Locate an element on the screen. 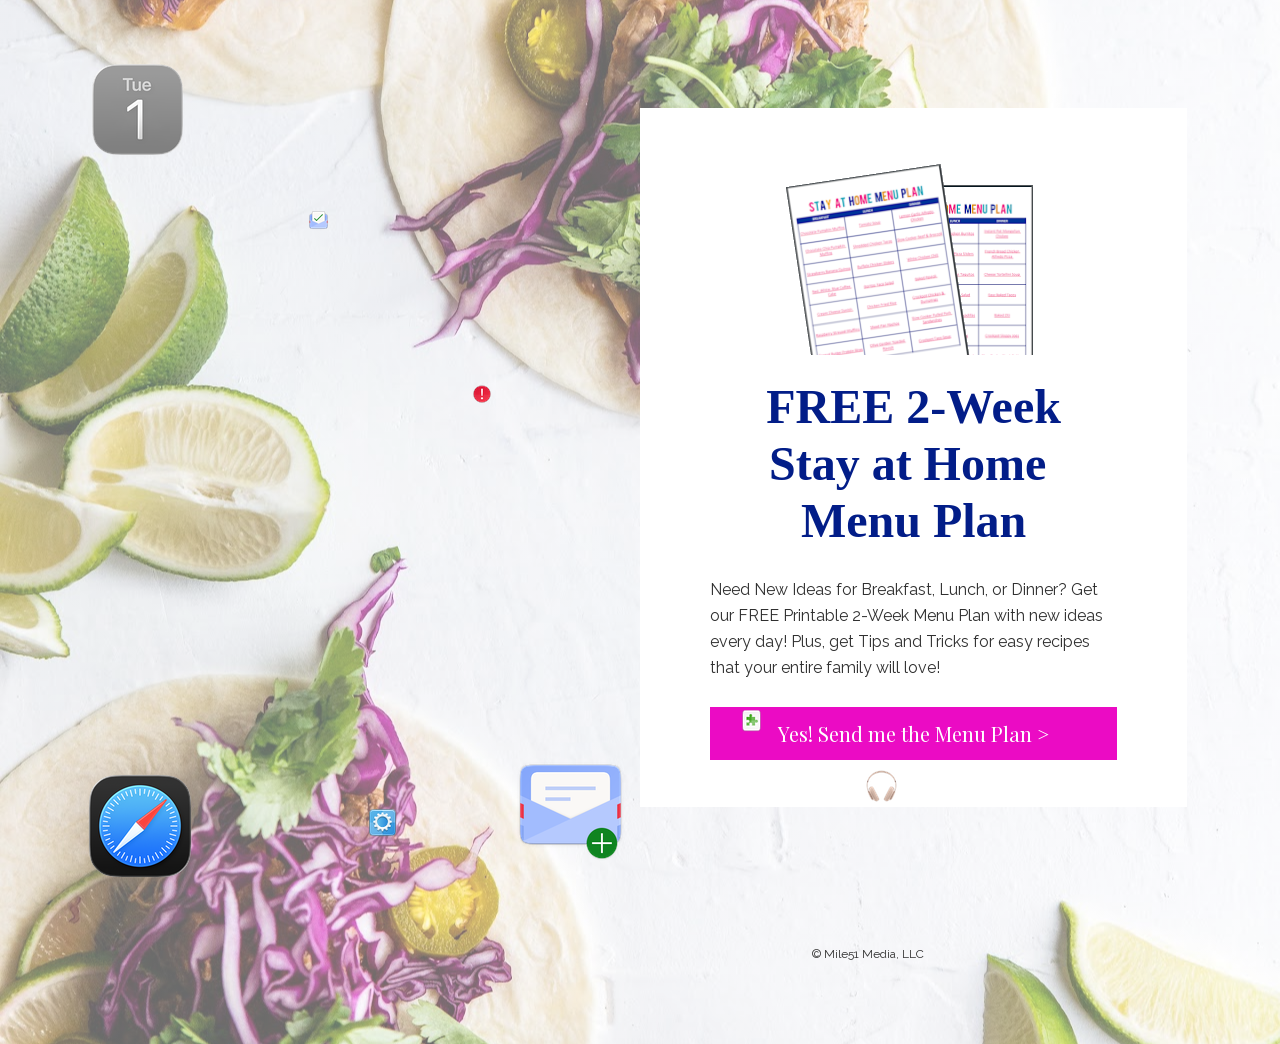  open Safari web browser is located at coordinates (140, 826).